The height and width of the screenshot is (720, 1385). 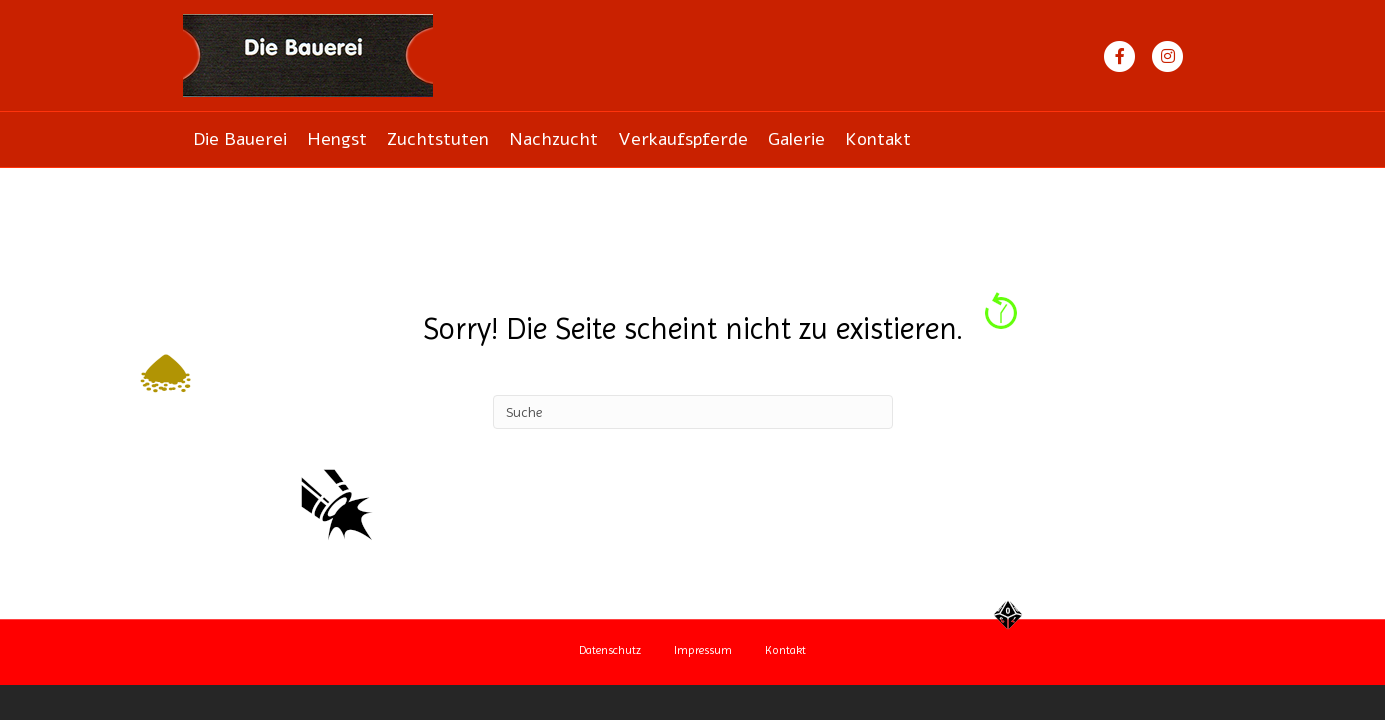 What do you see at coordinates (336, 505) in the screenshot?
I see `fire cannon or launch projectile` at bounding box center [336, 505].